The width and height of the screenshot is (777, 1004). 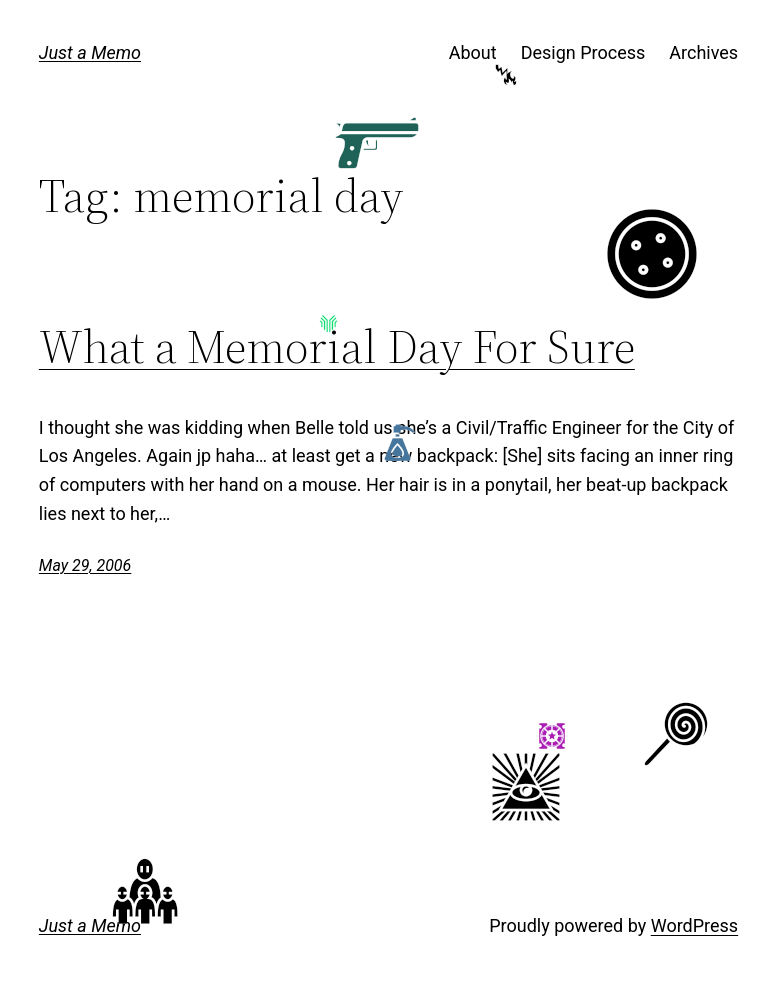 I want to click on clothing or fashion category, so click(x=652, y=254).